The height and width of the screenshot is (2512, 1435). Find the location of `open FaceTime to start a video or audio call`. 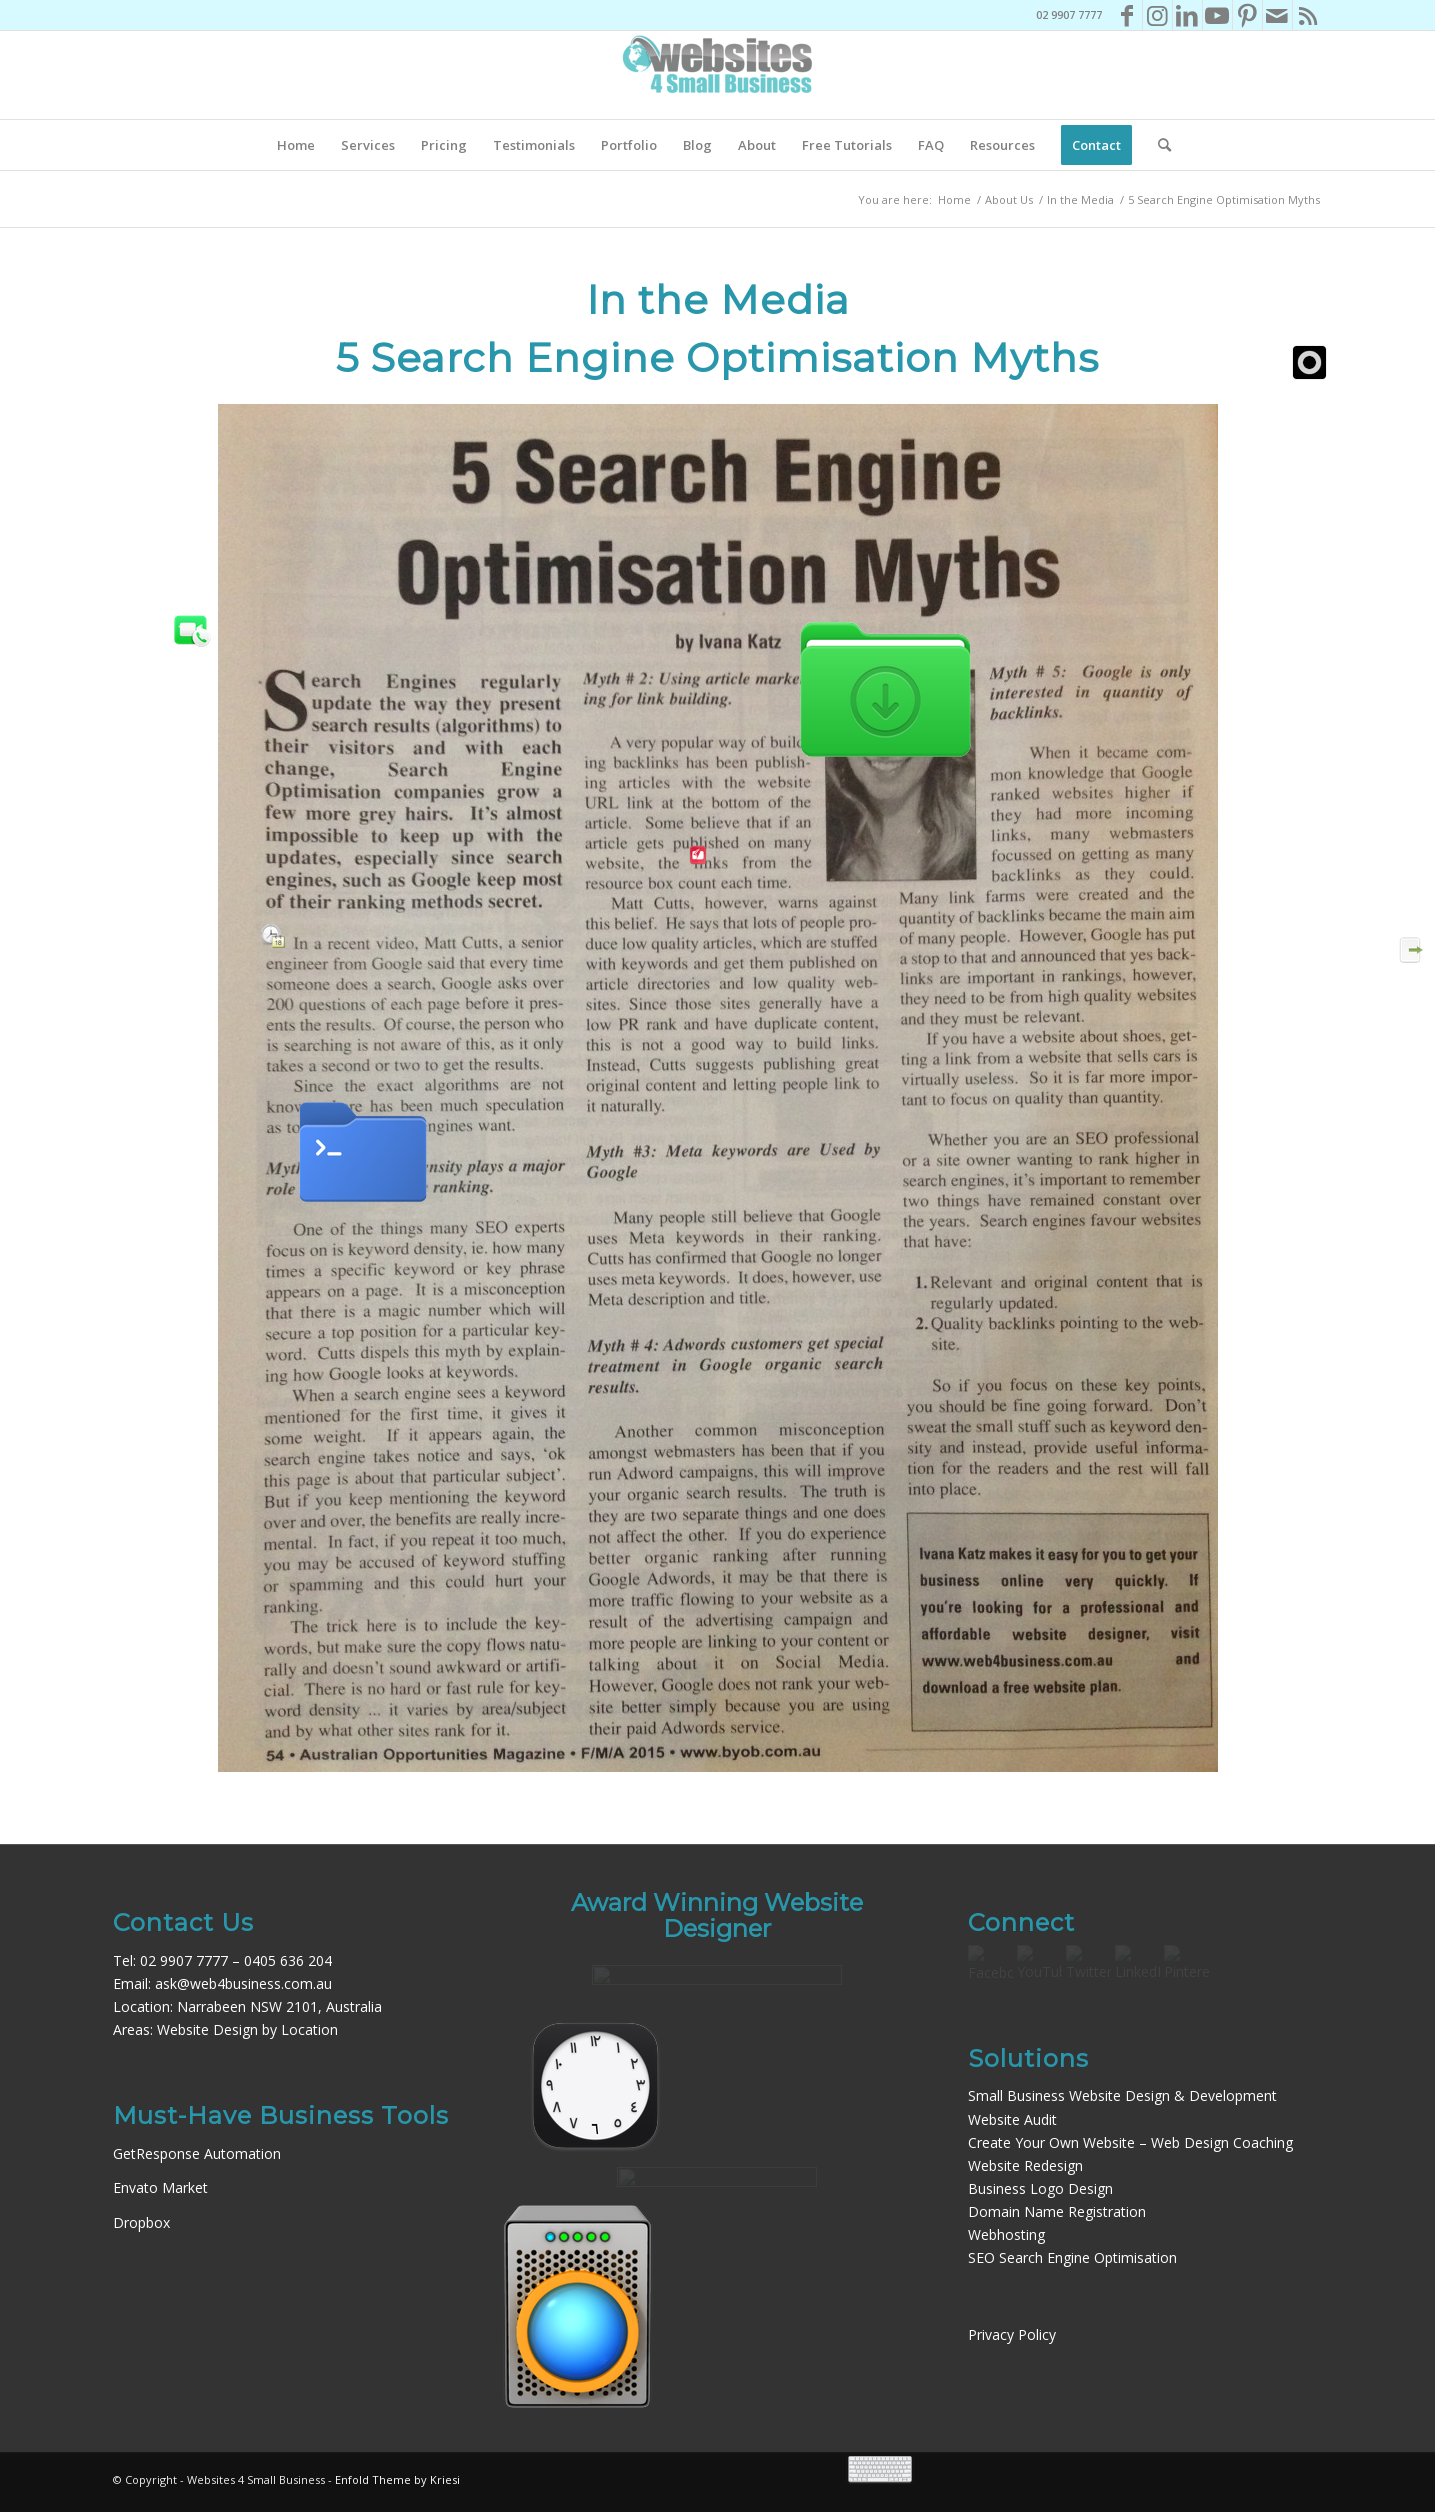

open FaceTime to start a video or audio call is located at coordinates (191, 630).